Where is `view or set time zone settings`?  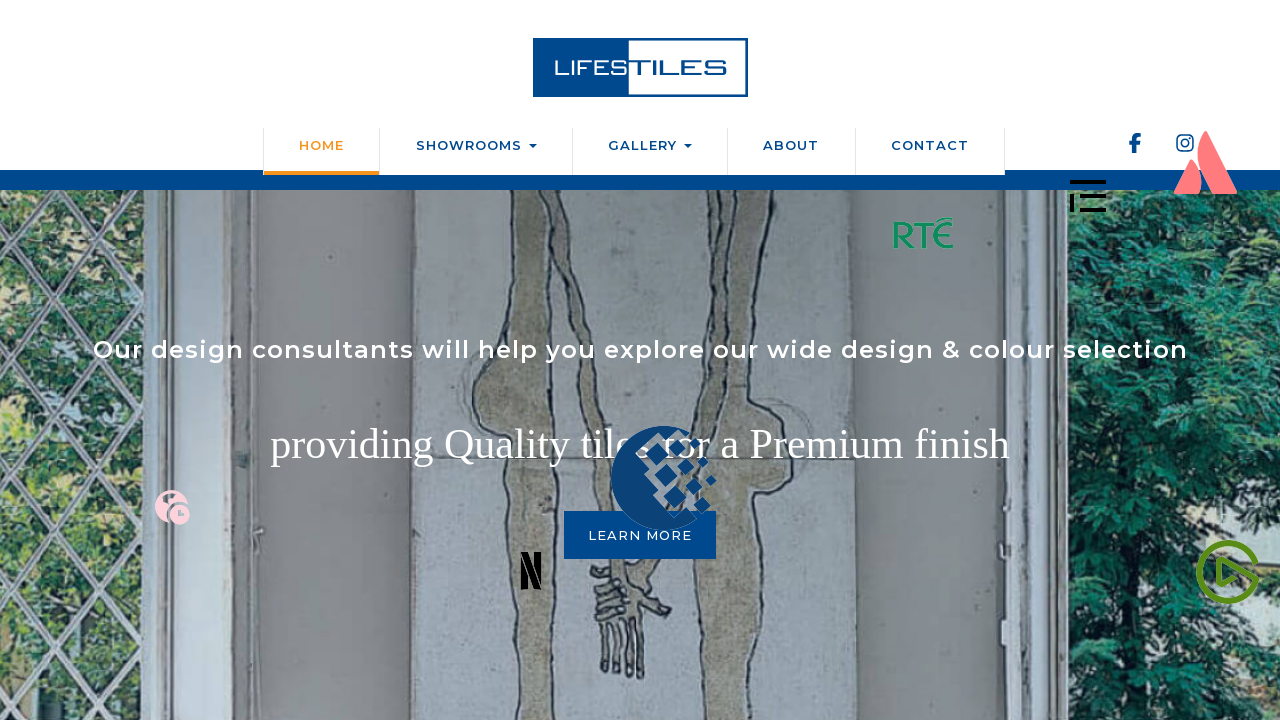
view or set time zone settings is located at coordinates (171, 506).